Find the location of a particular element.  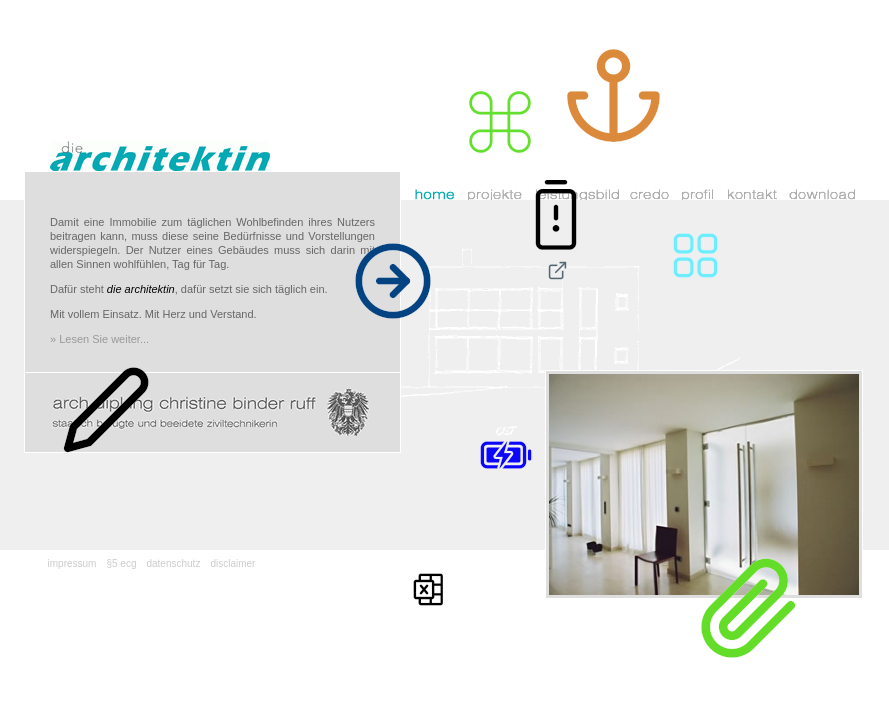

edit or modify content is located at coordinates (106, 409).